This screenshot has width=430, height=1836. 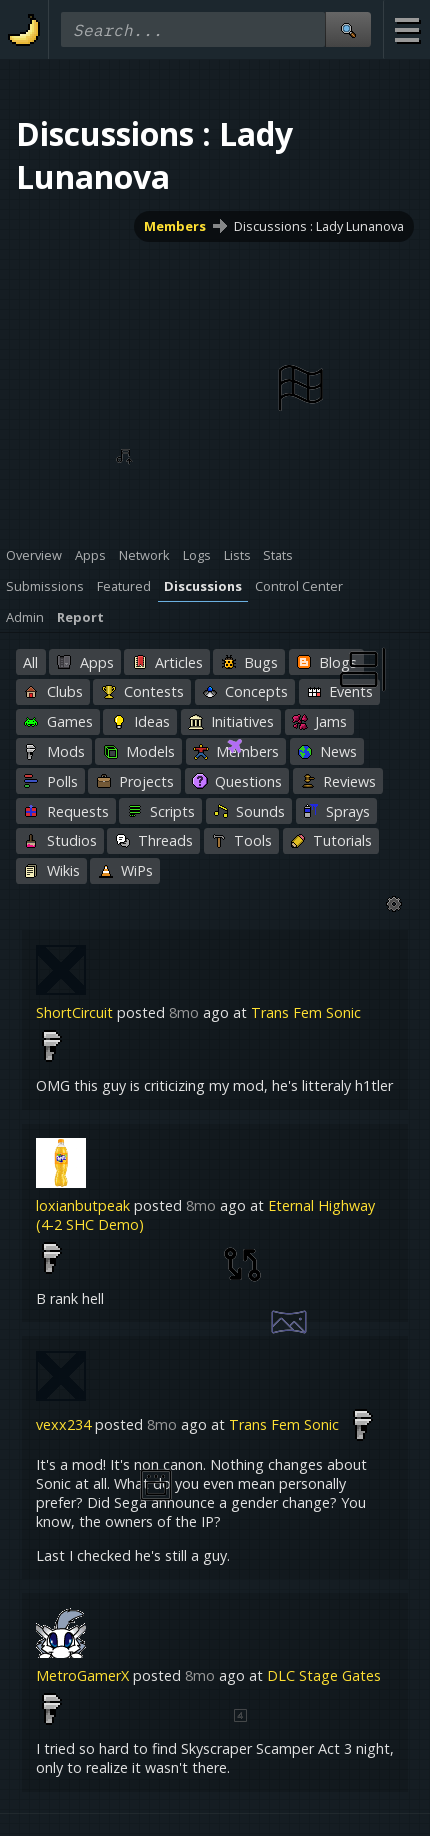 I want to click on indicates a finish line or completion point, so click(x=299, y=387).